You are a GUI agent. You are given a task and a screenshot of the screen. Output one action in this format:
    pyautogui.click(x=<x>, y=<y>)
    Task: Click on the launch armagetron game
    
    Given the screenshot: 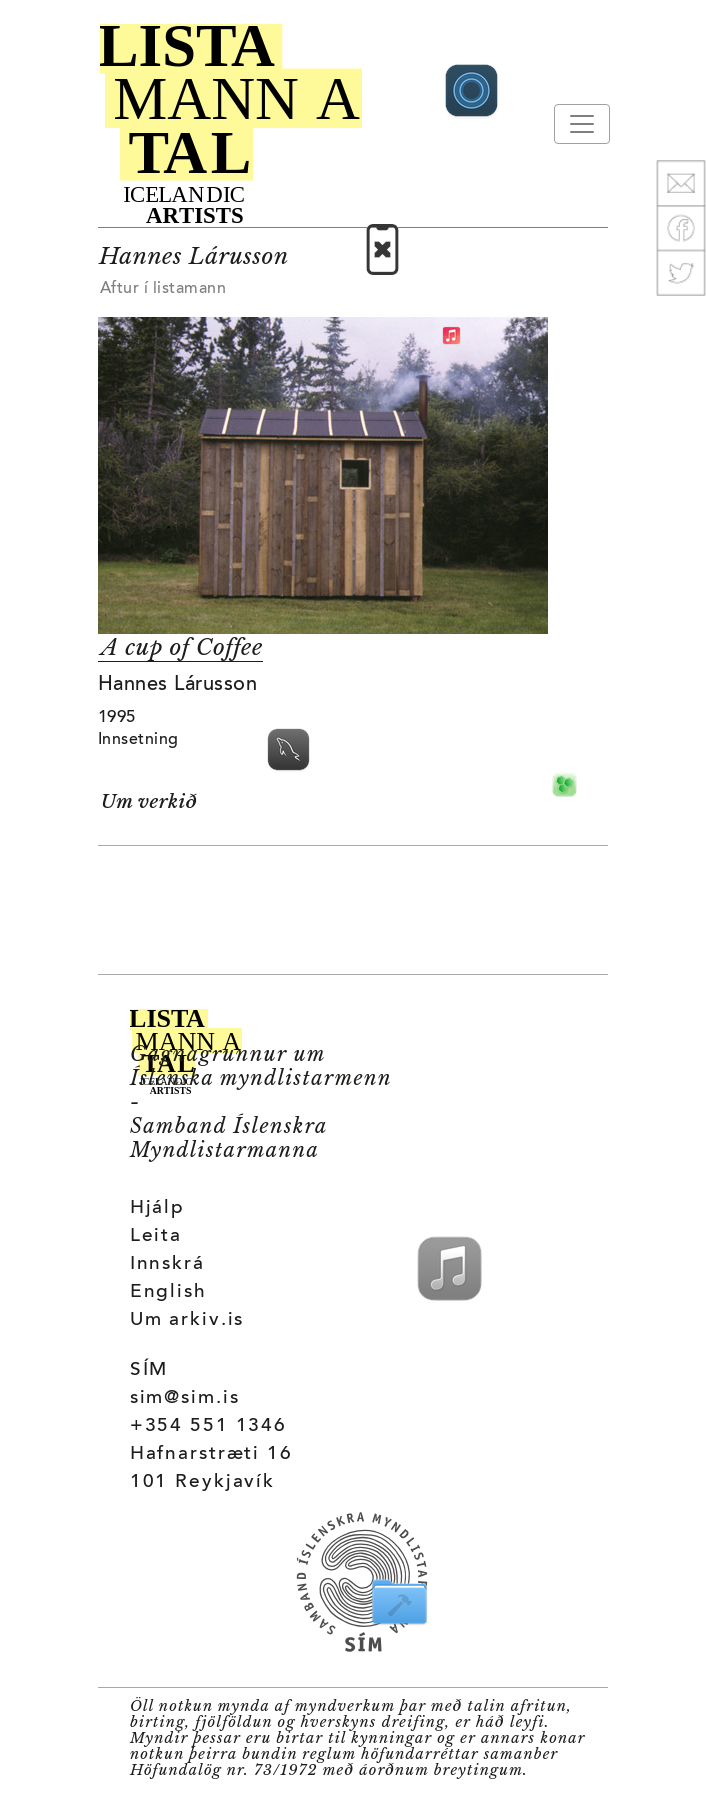 What is the action you would take?
    pyautogui.click(x=471, y=90)
    